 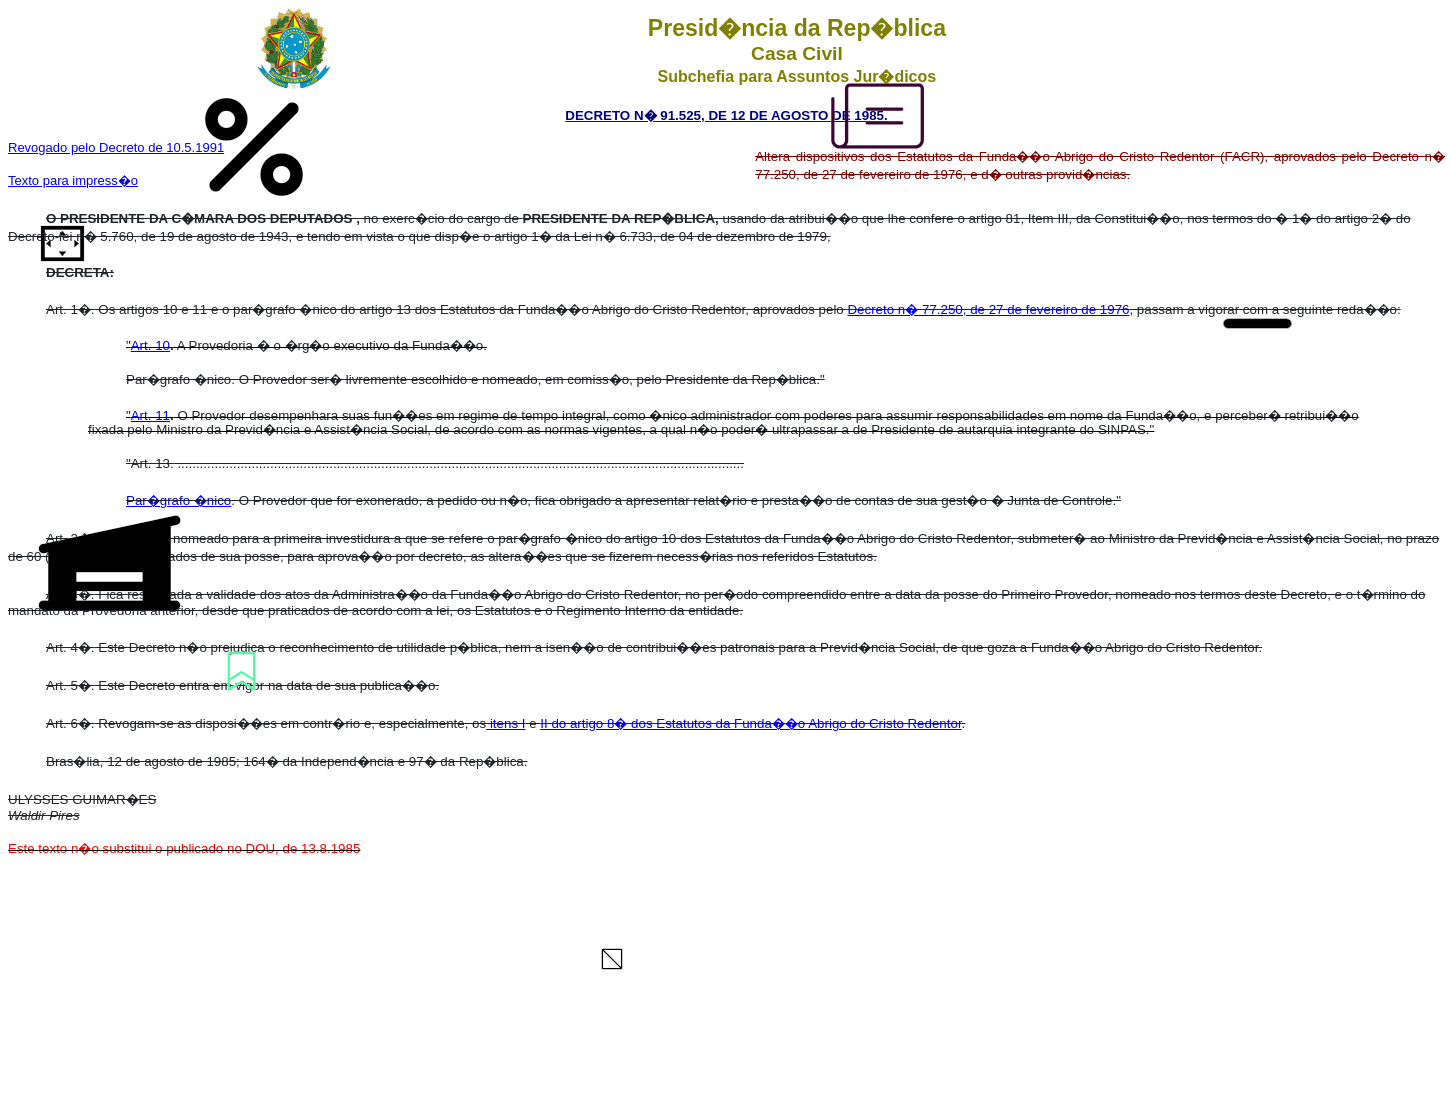 What do you see at coordinates (254, 147) in the screenshot?
I see `view discount or sale pricing` at bounding box center [254, 147].